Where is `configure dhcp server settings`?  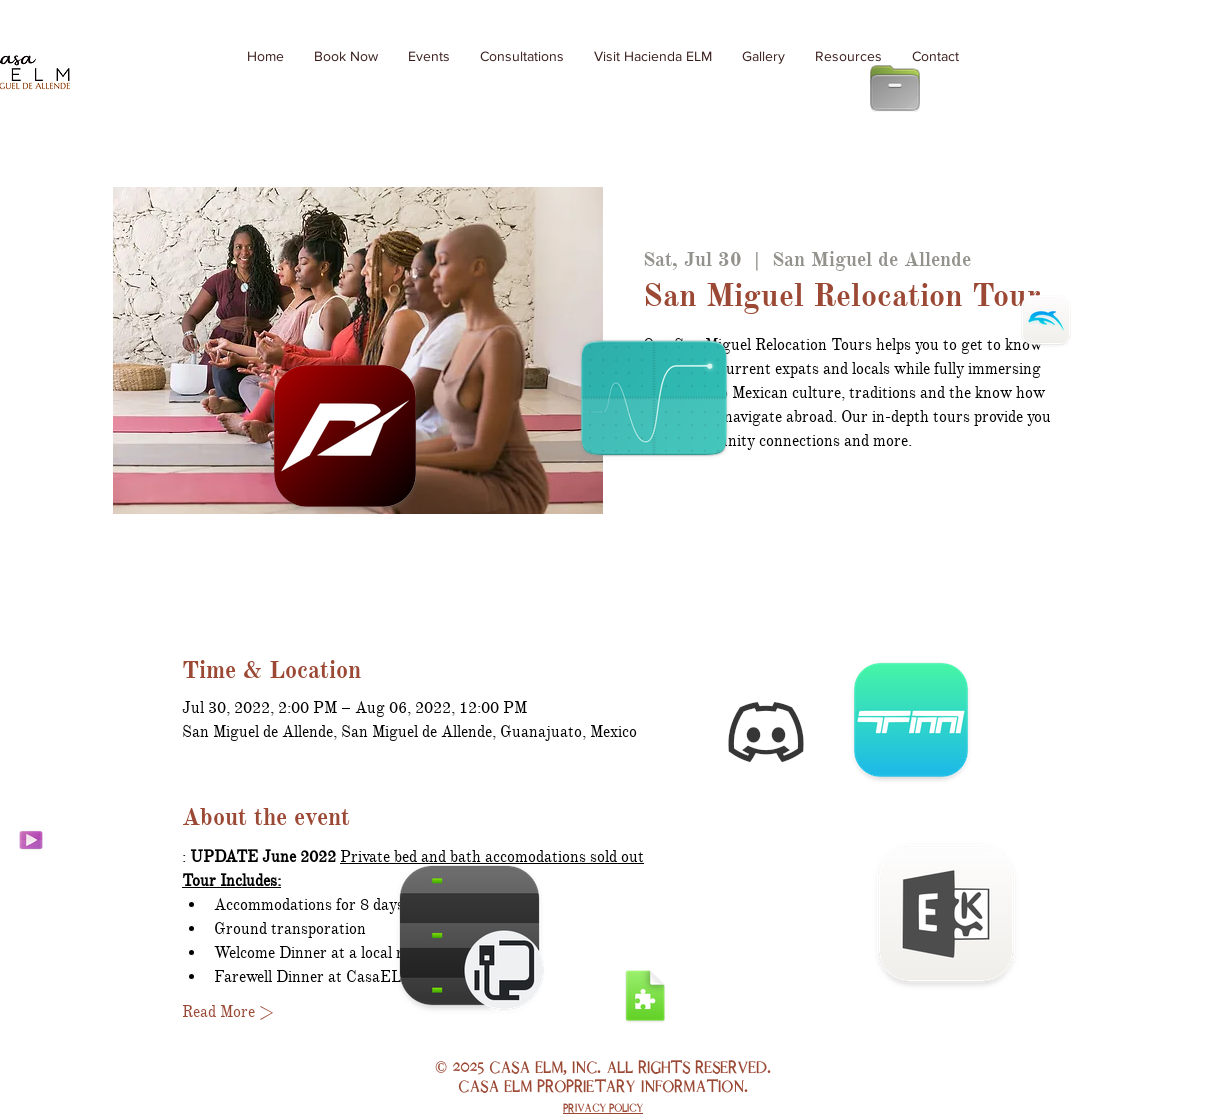
configure dhcp server settings is located at coordinates (469, 935).